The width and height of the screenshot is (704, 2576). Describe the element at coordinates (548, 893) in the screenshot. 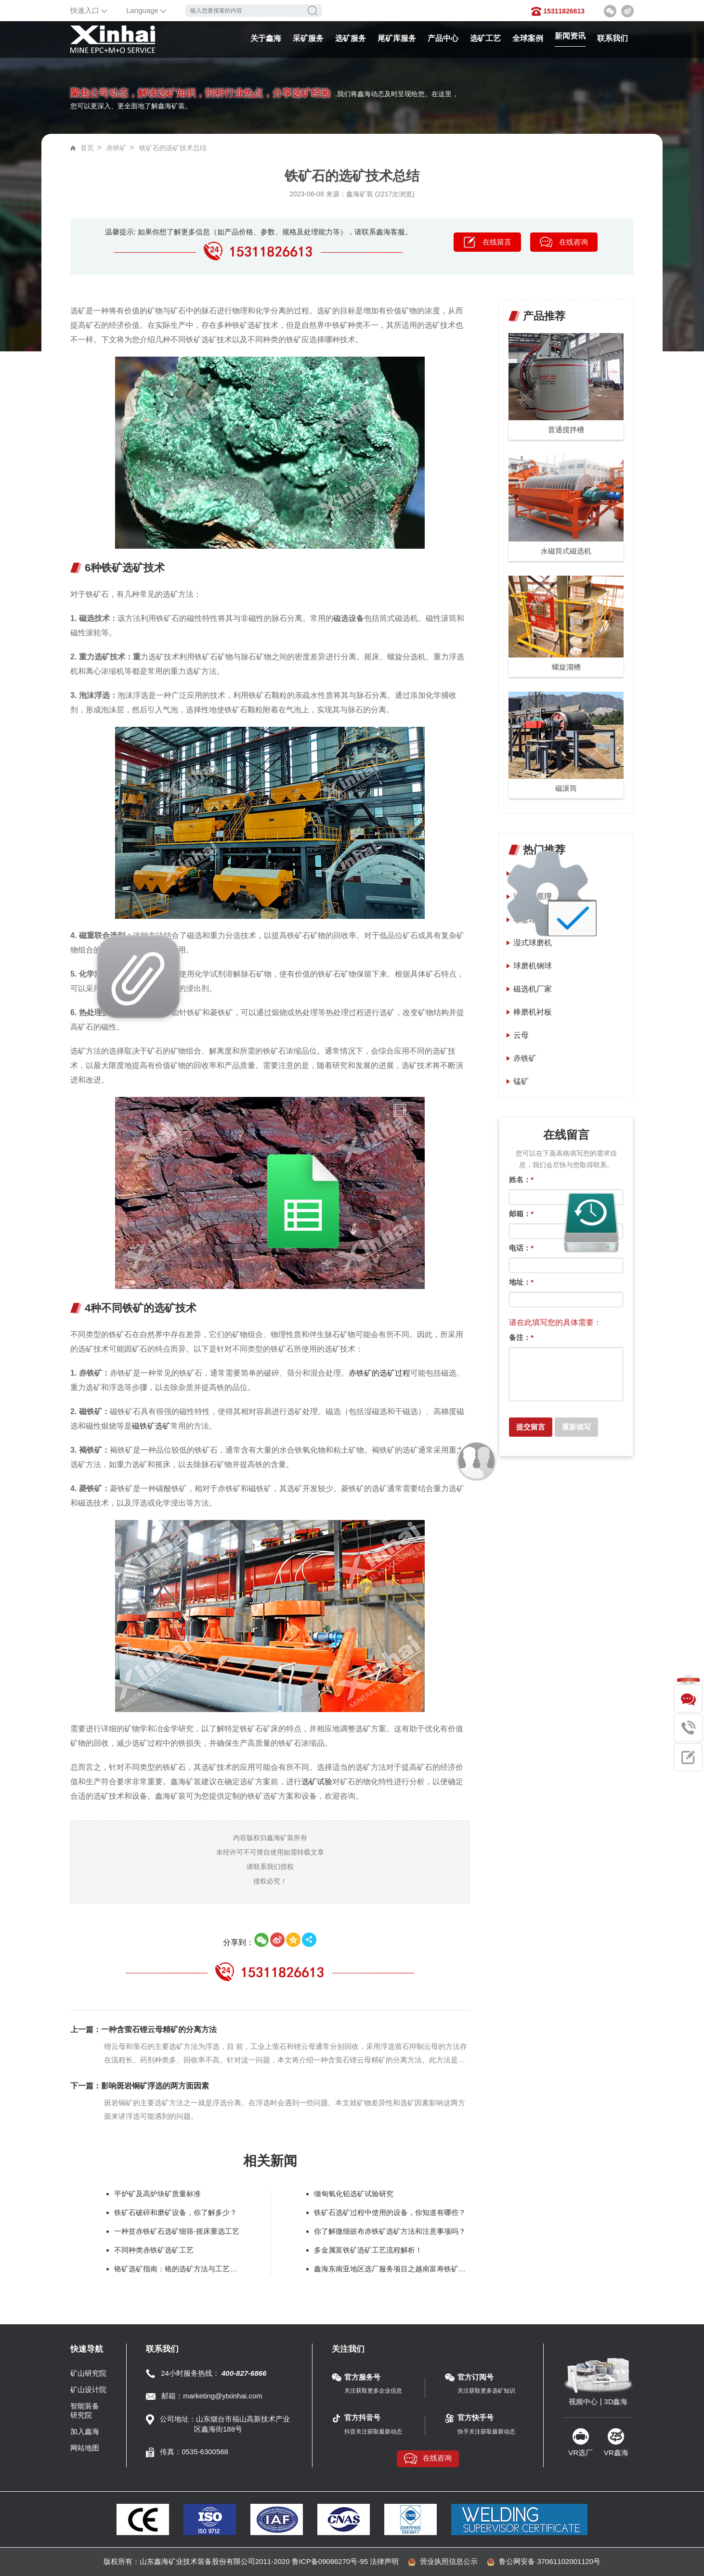

I see `access administrator tools and settings` at that location.